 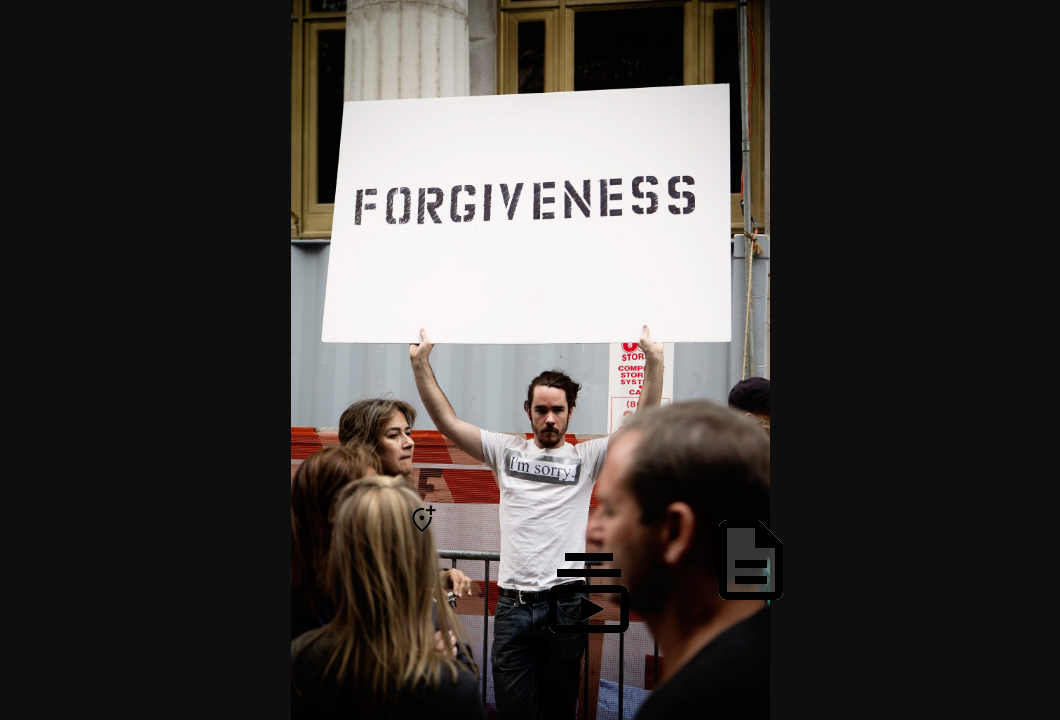 What do you see at coordinates (751, 560) in the screenshot?
I see `view document details` at bounding box center [751, 560].